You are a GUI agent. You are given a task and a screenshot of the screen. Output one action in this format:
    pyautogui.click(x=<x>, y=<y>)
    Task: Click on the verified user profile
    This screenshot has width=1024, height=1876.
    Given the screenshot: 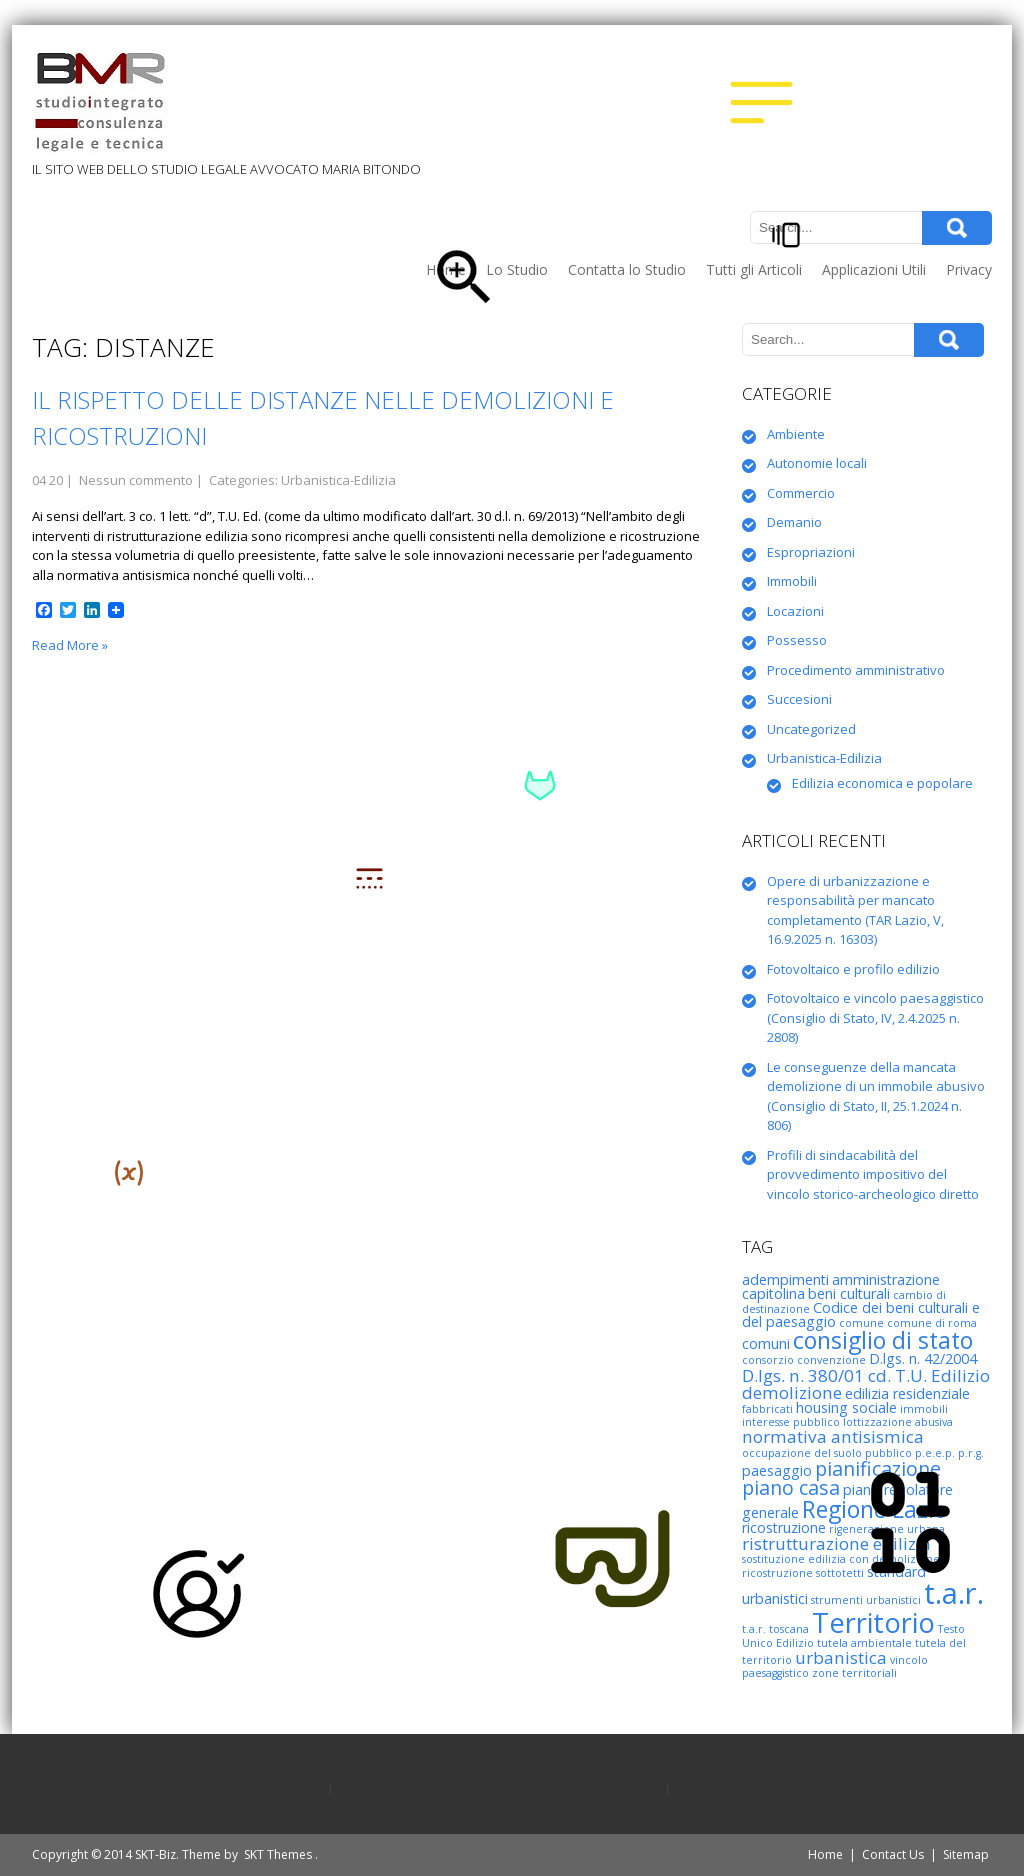 What is the action you would take?
    pyautogui.click(x=197, y=1594)
    